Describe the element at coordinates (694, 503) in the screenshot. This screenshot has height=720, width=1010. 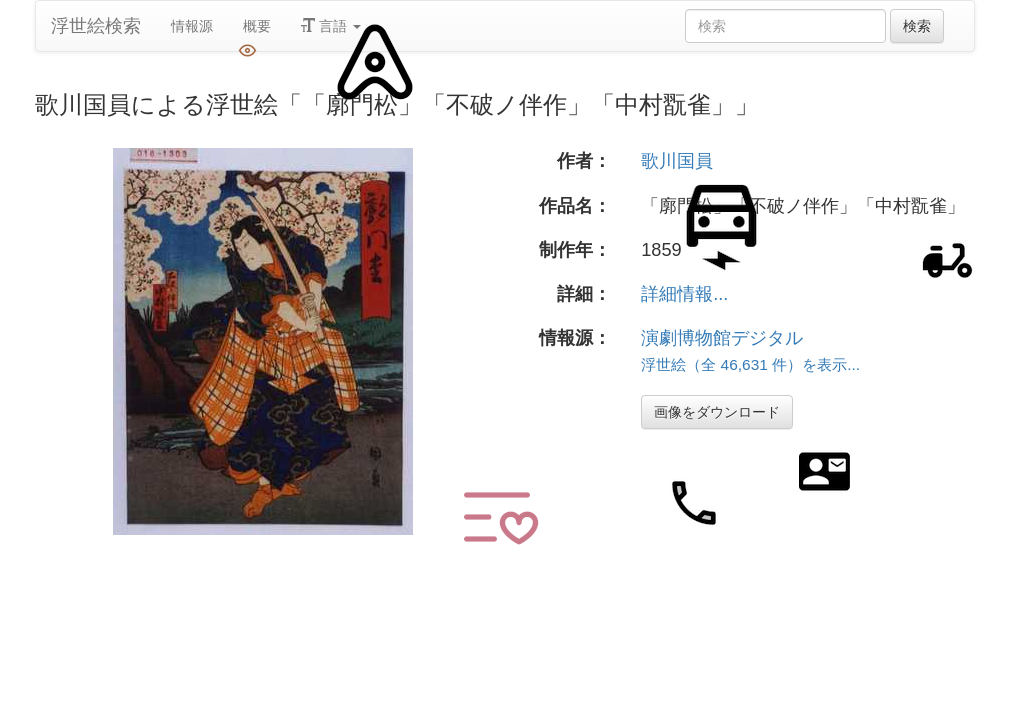
I see `make a phone call` at that location.